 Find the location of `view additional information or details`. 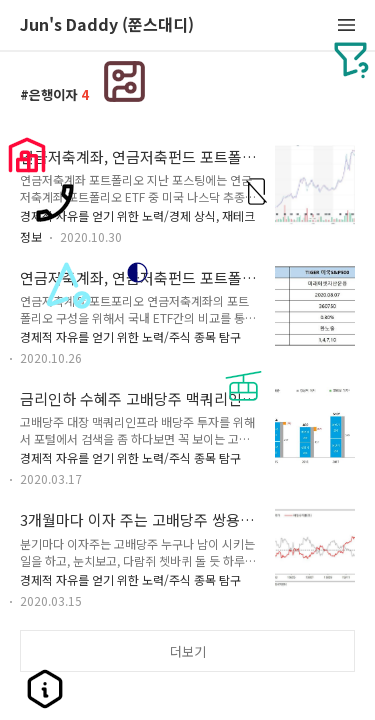

view additional information or details is located at coordinates (45, 689).